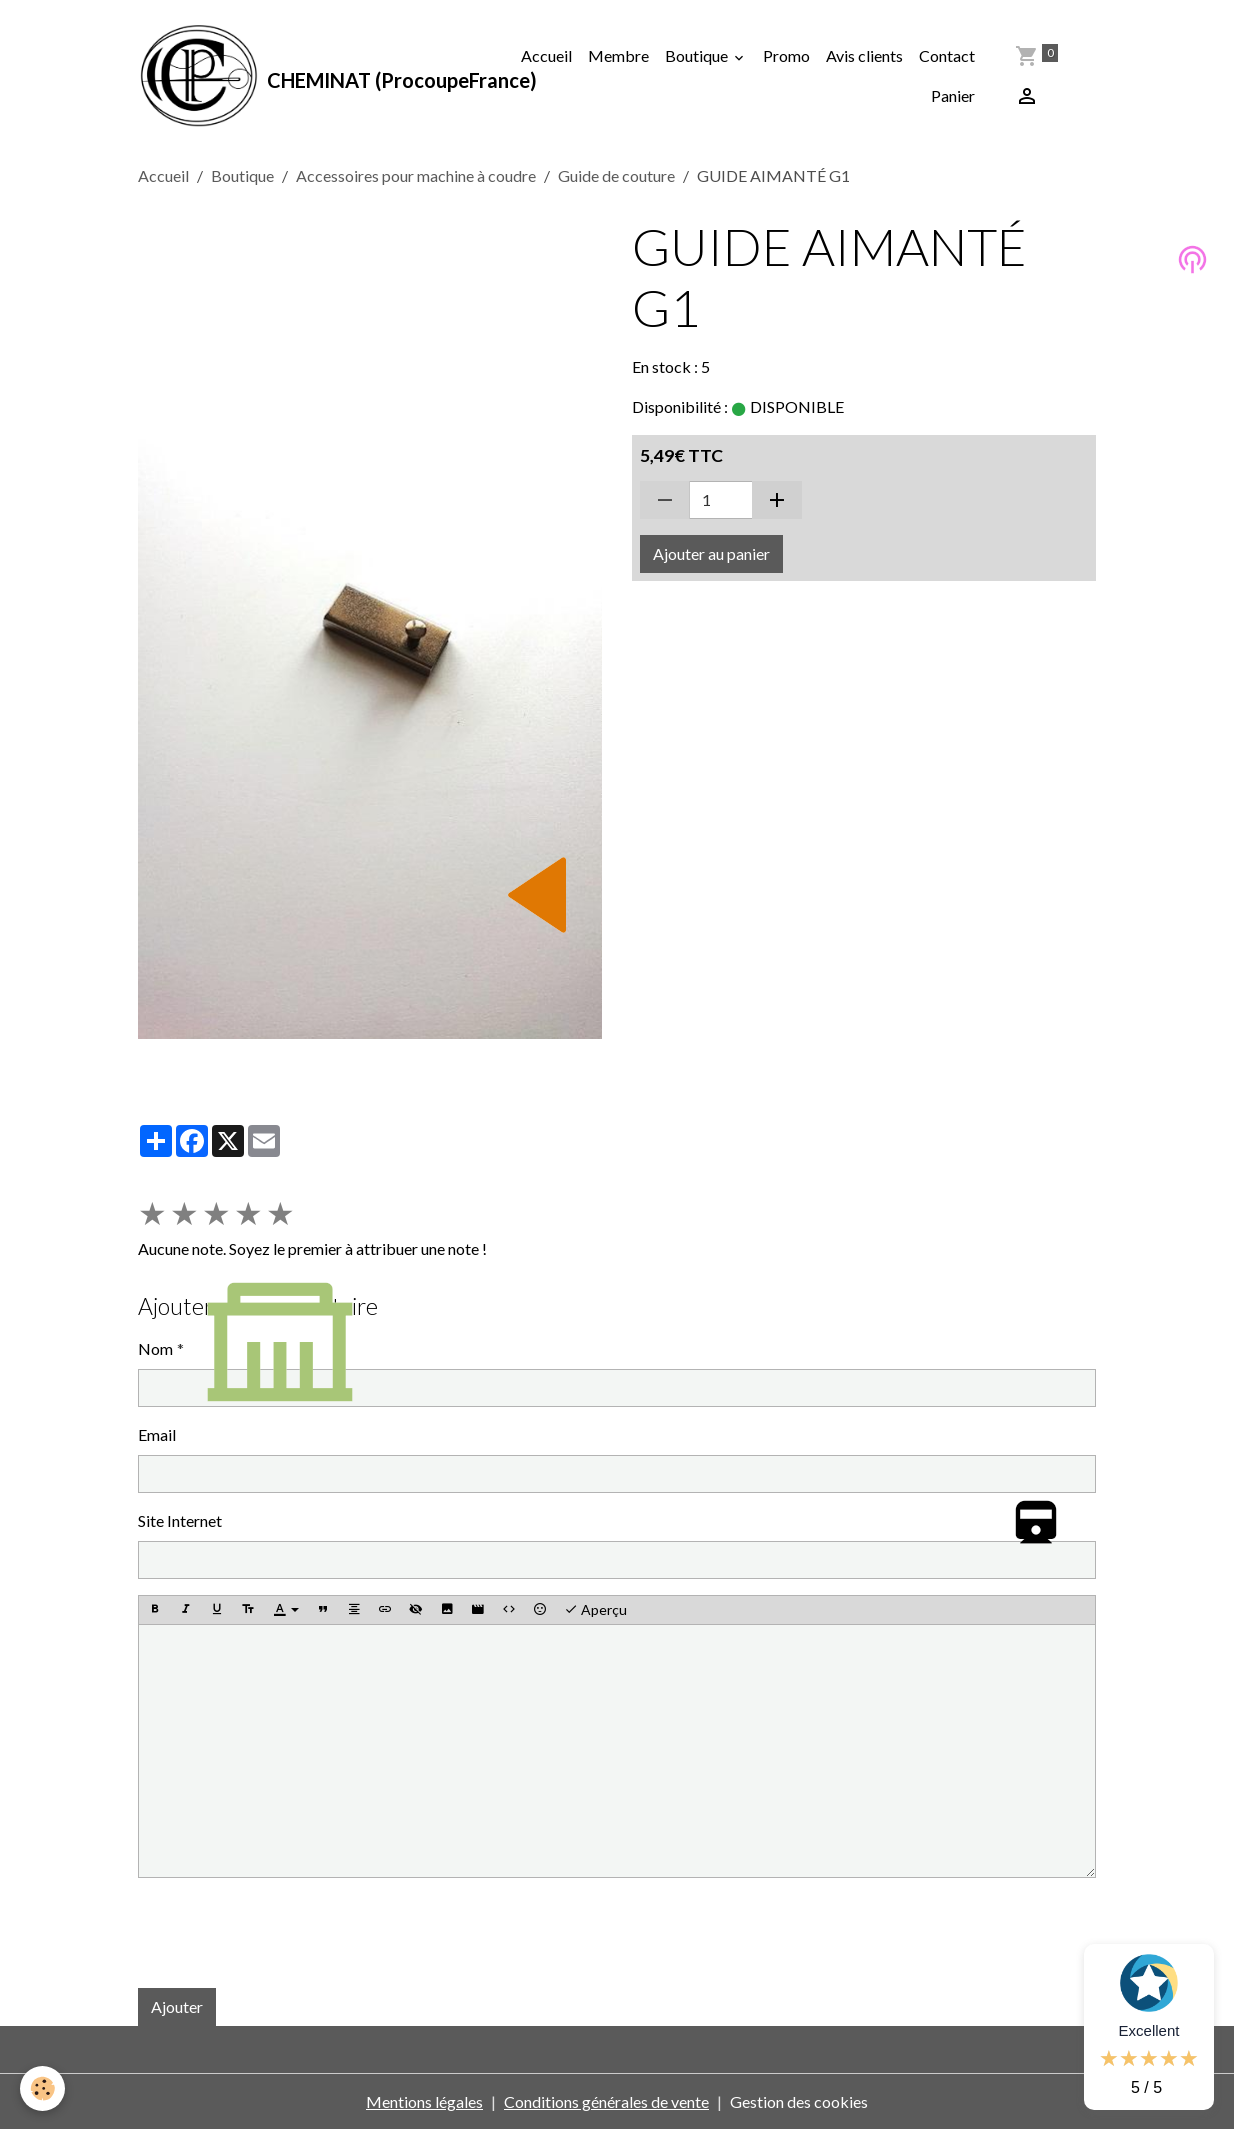  I want to click on play media in reverse, so click(546, 895).